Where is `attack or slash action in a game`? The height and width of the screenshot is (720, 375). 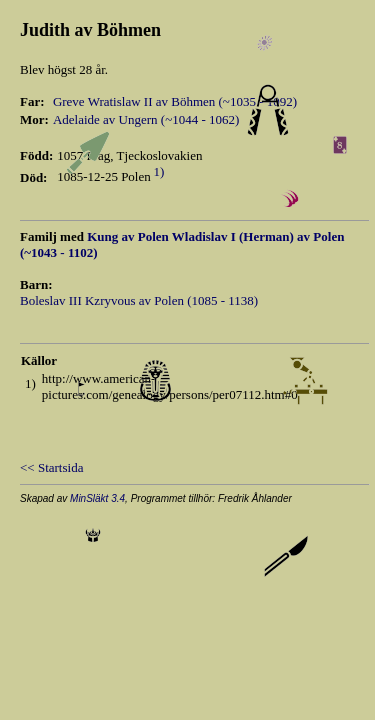 attack or slash action in a game is located at coordinates (289, 198).